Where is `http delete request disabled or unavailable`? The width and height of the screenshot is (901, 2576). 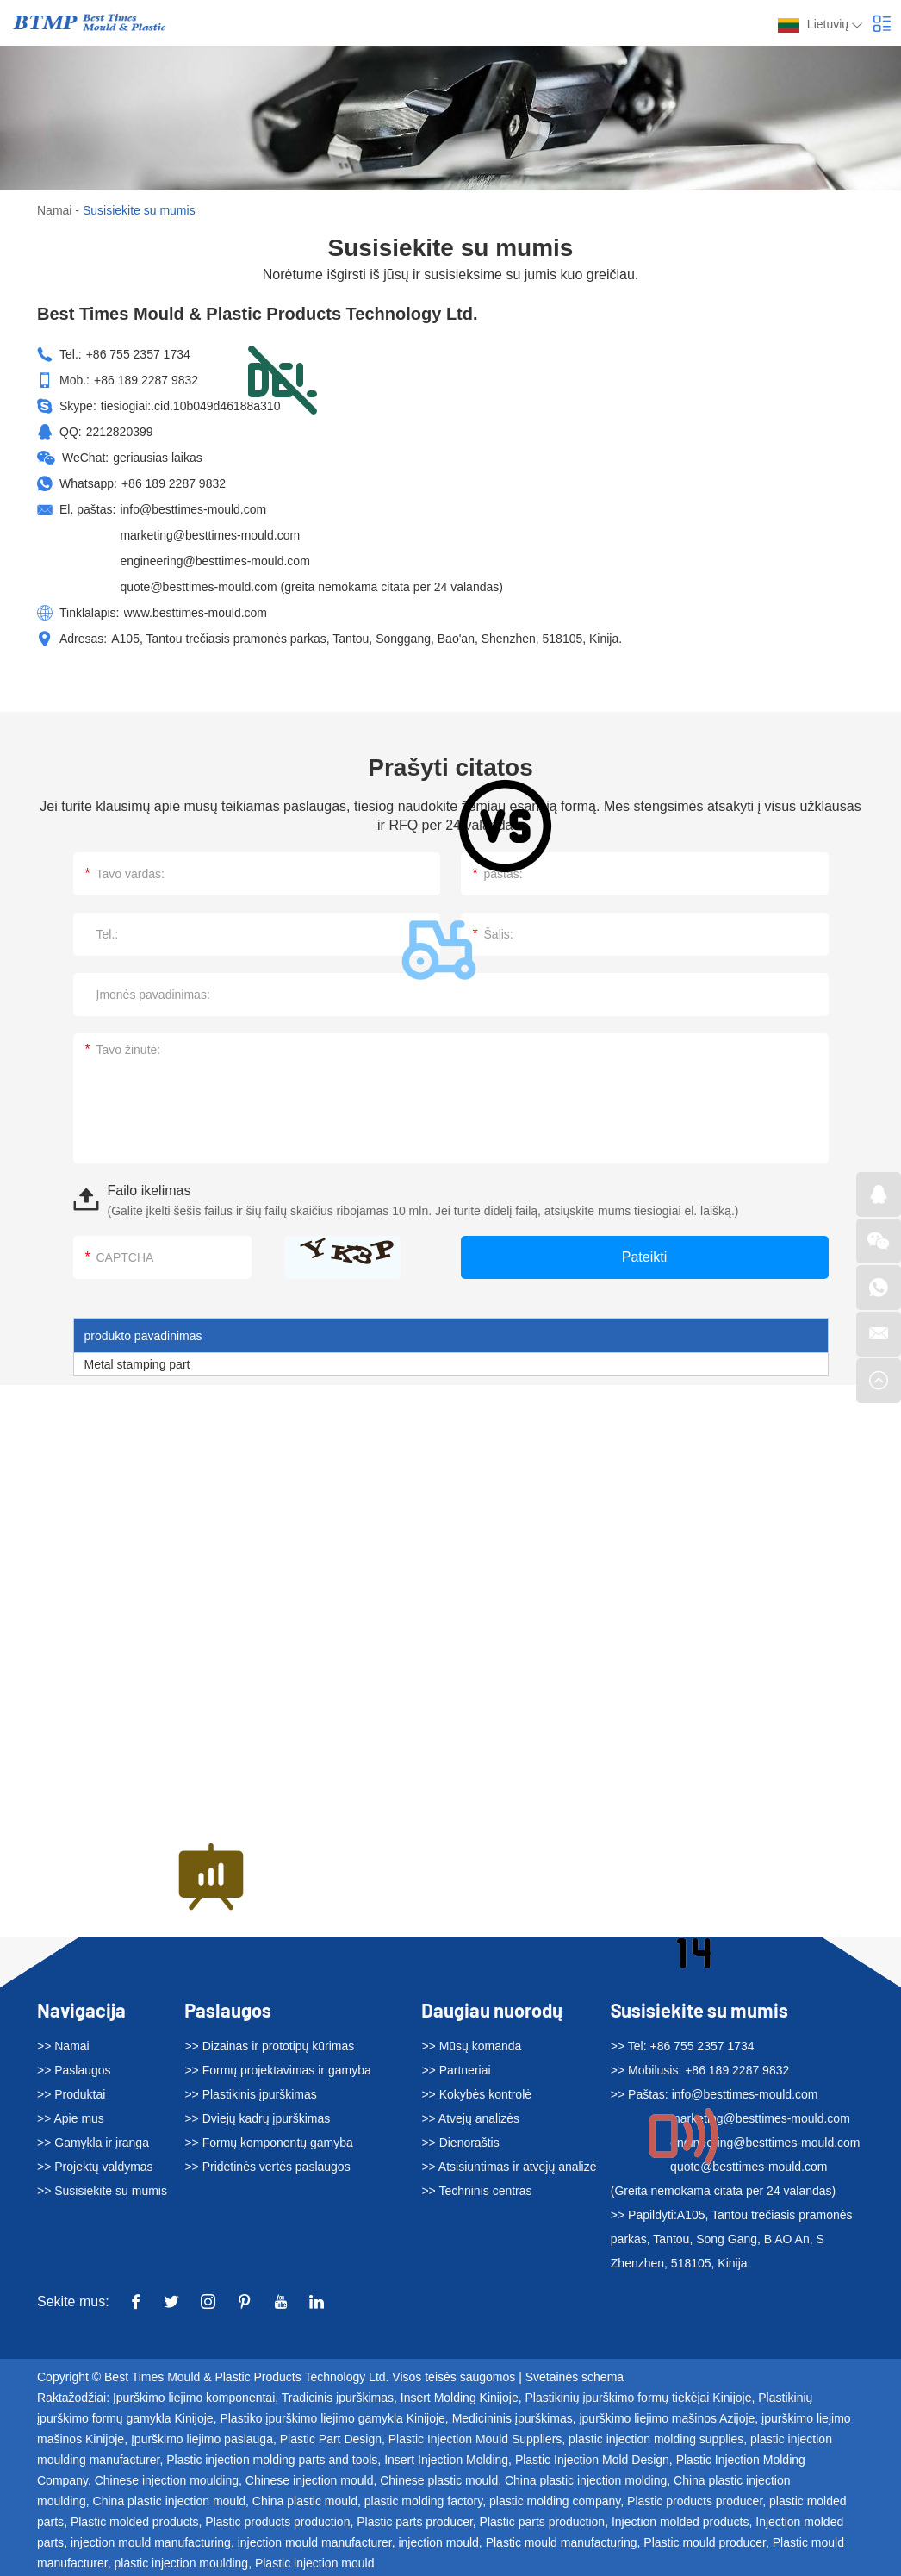
http delete request disabled or unavailable is located at coordinates (283, 380).